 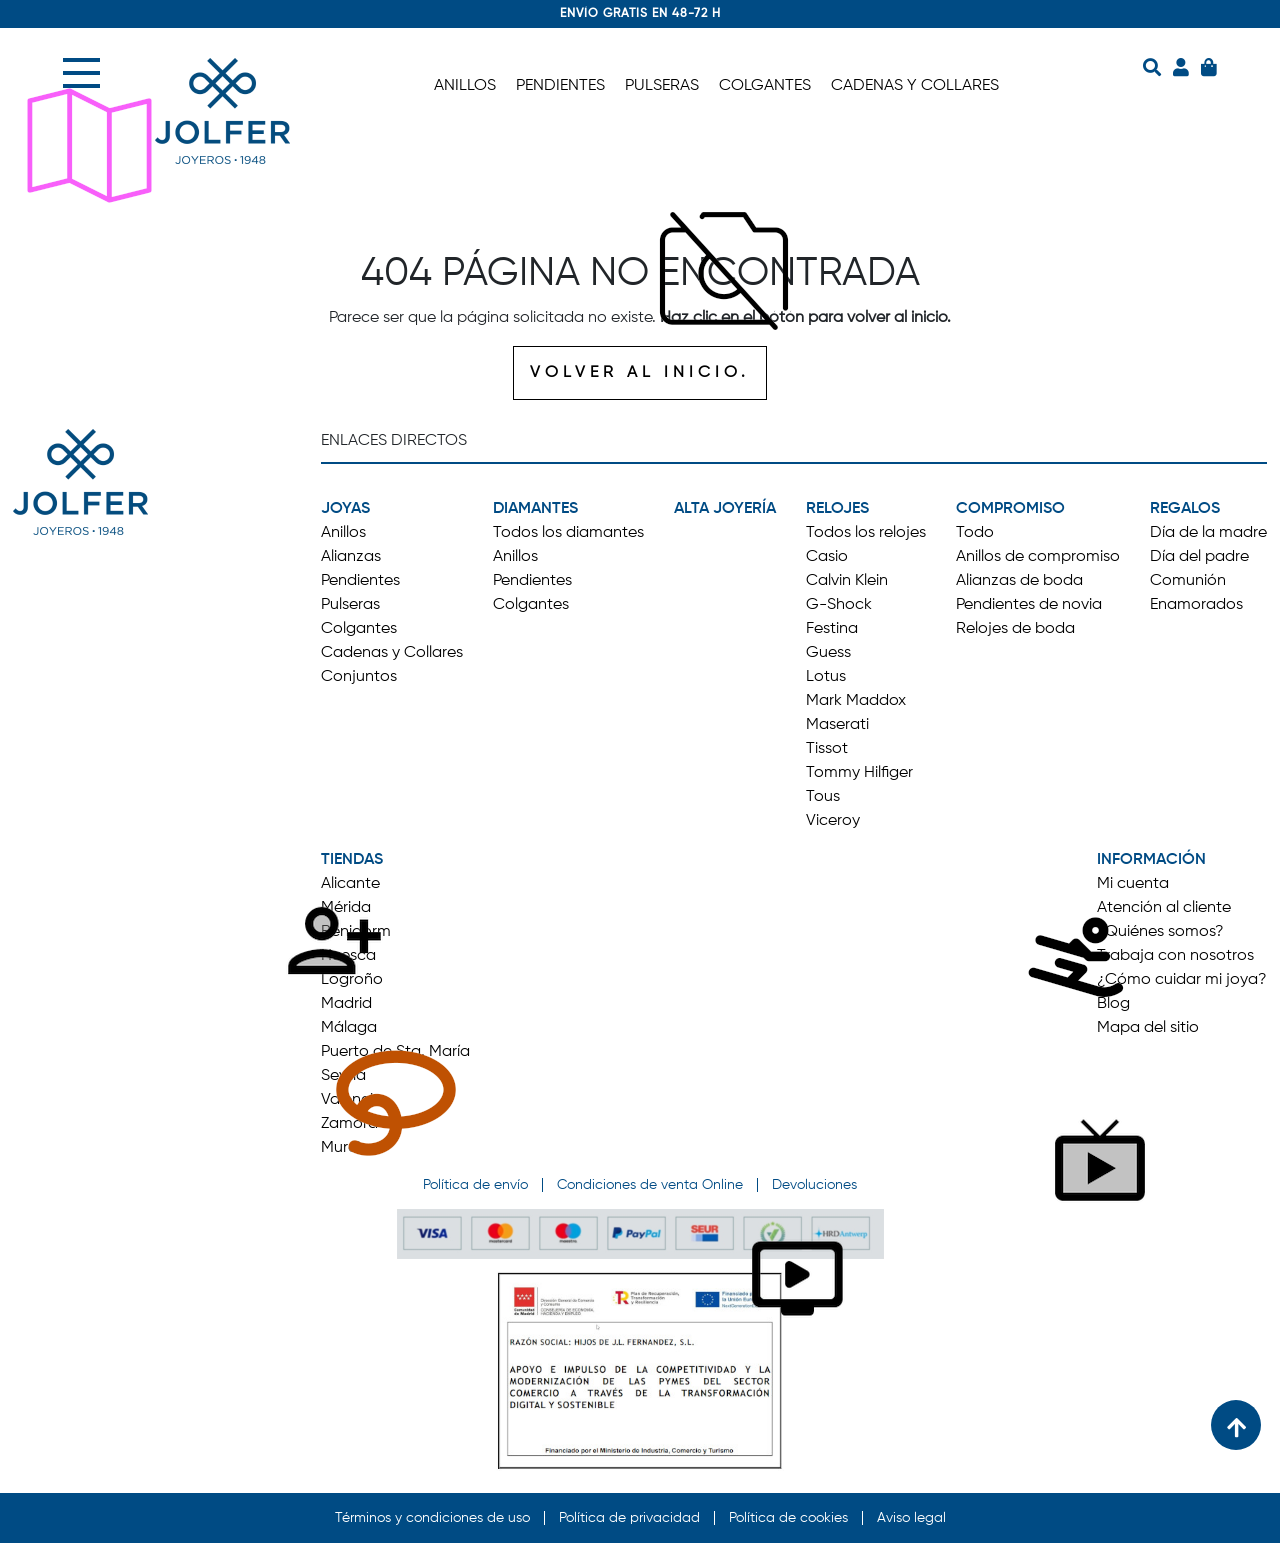 What do you see at coordinates (1076, 958) in the screenshot?
I see `access skiing or winter sports activities` at bounding box center [1076, 958].